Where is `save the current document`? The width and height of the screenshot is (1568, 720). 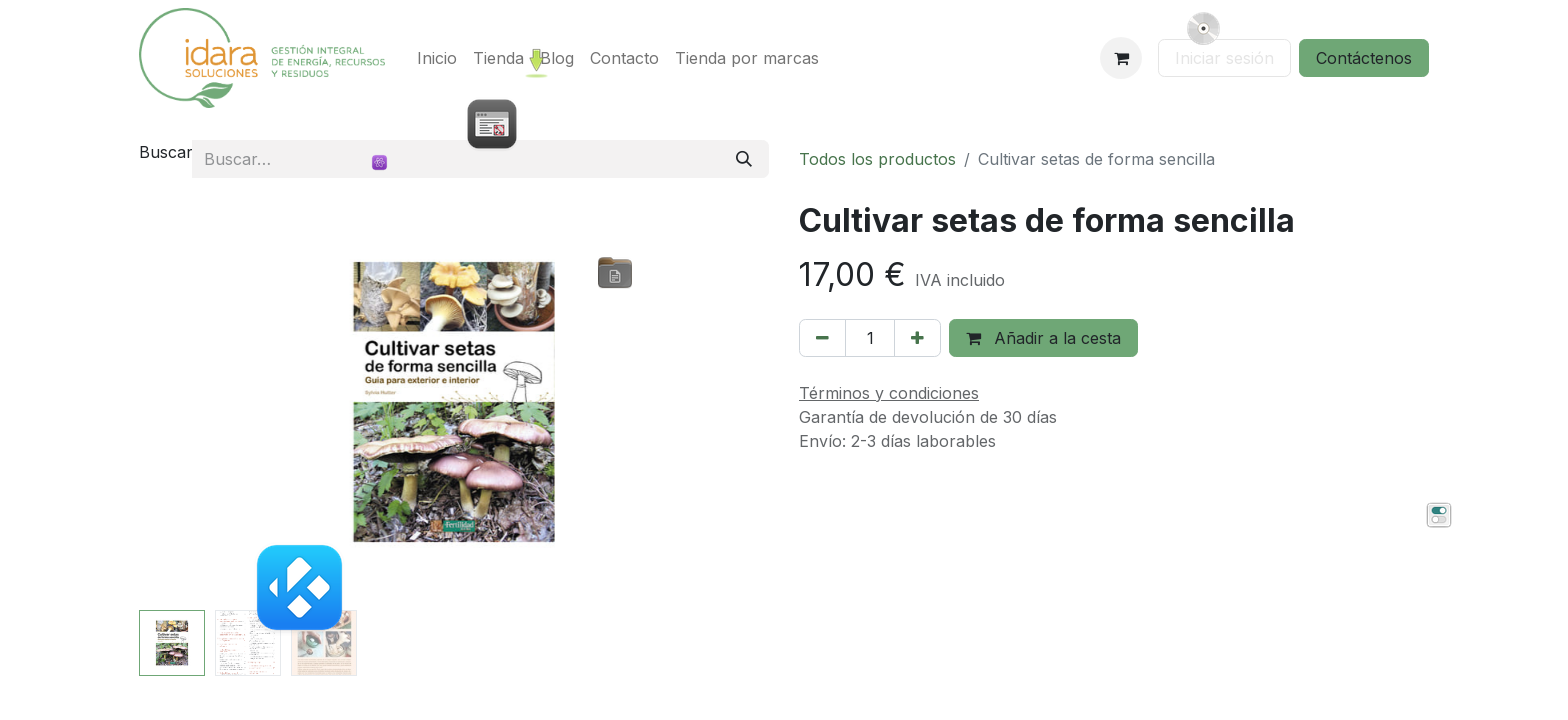 save the current document is located at coordinates (536, 60).